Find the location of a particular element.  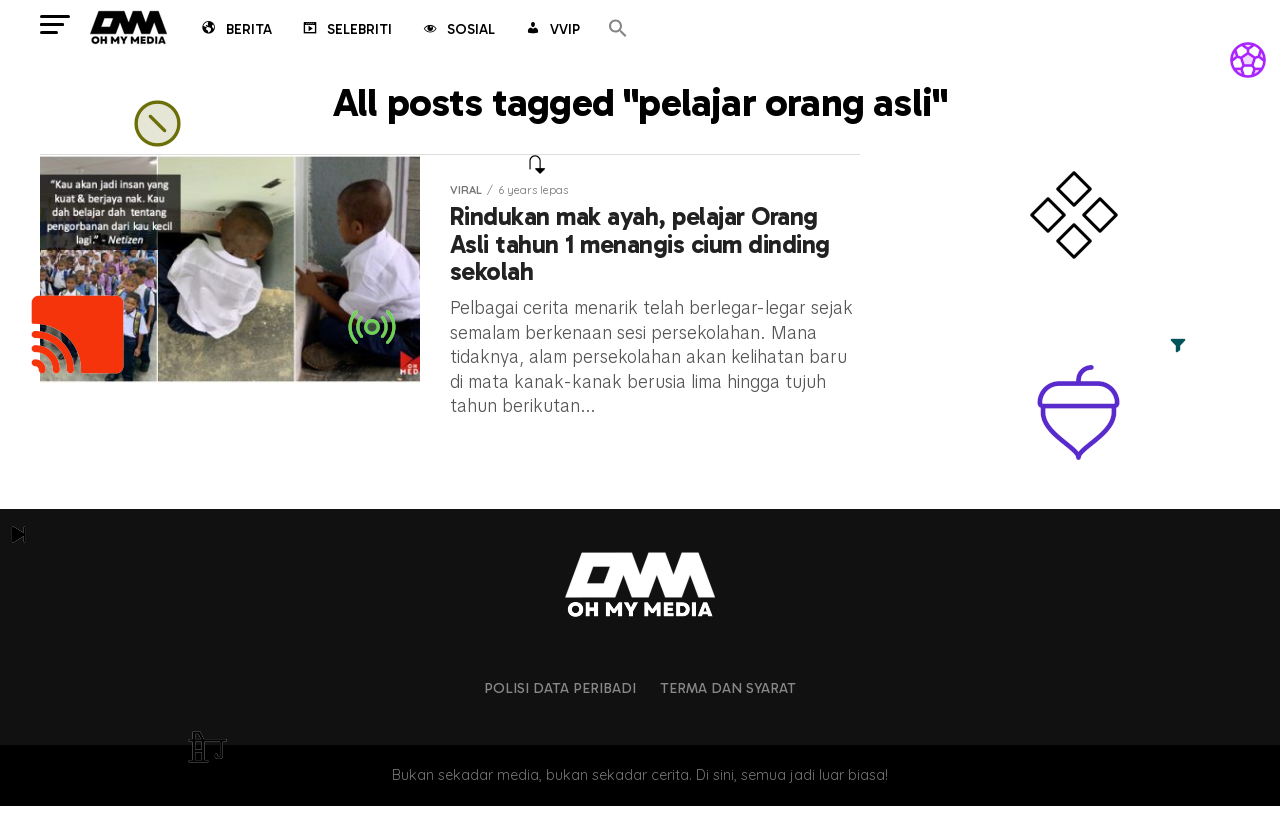

indicates a prohibited or restricted action is located at coordinates (157, 123).